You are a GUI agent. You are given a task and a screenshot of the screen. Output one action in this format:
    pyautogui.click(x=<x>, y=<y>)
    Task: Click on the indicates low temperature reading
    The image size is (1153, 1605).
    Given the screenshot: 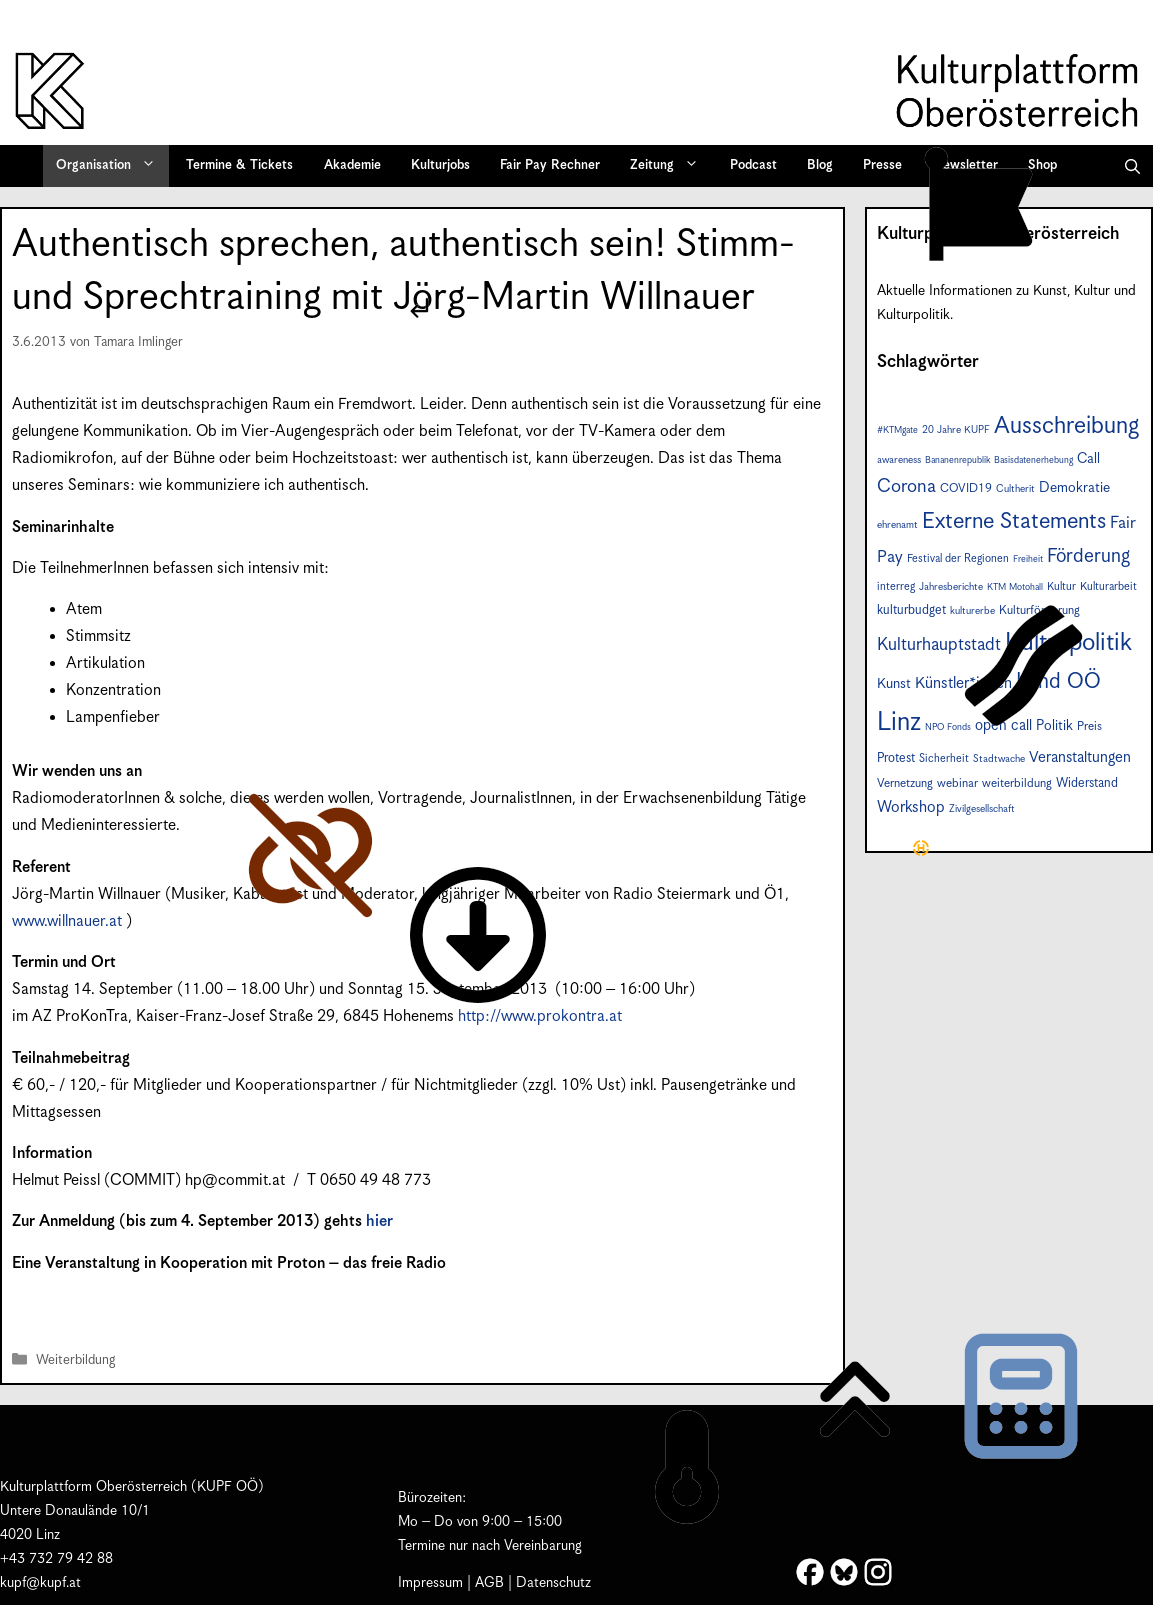 What is the action you would take?
    pyautogui.click(x=687, y=1467)
    